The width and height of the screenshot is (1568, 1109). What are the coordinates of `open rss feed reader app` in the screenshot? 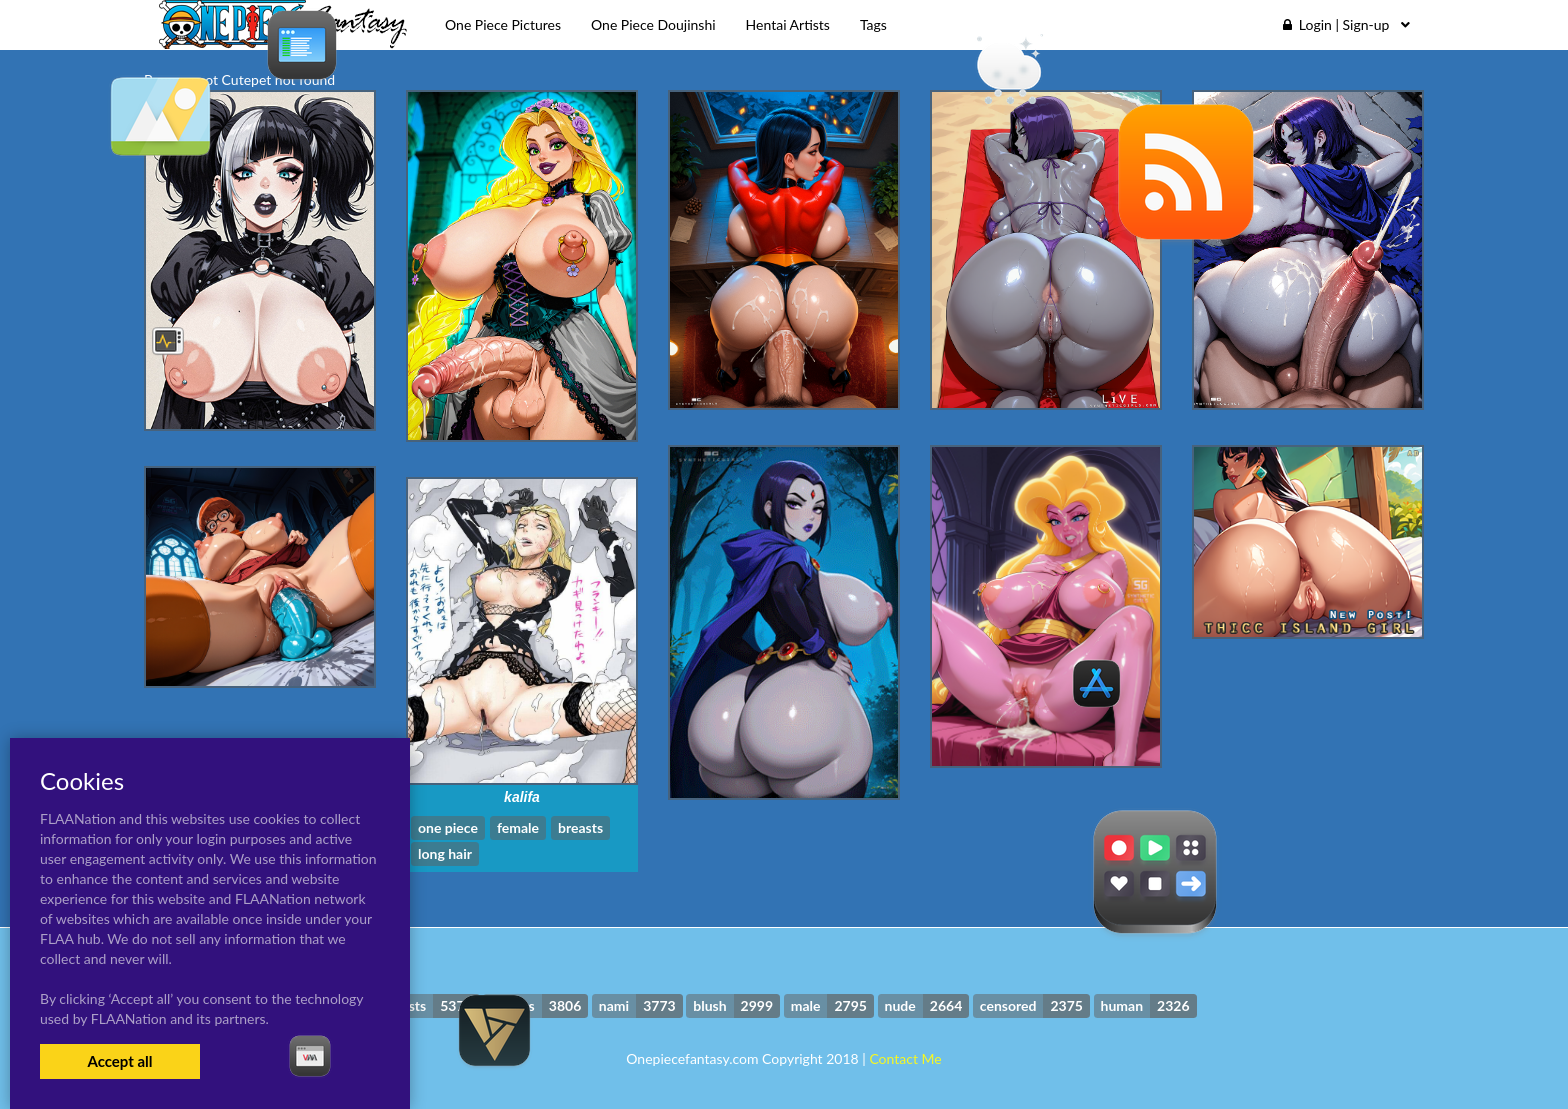 It's located at (1186, 172).